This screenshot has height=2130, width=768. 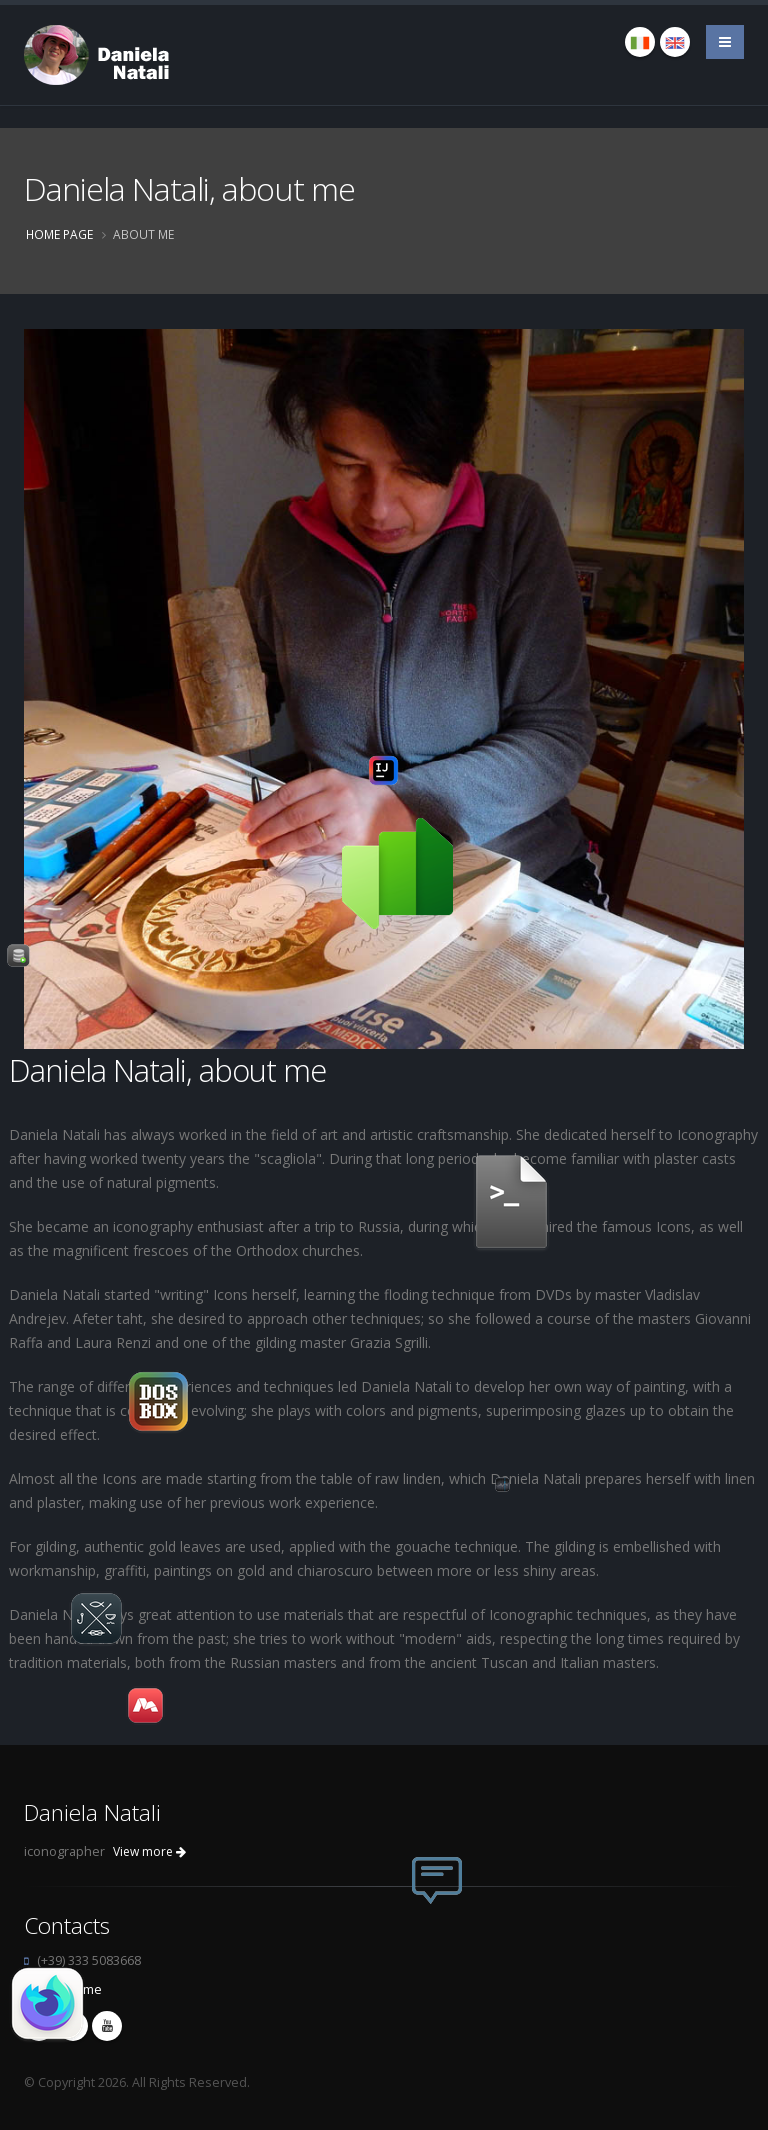 I want to click on open Oracle SQL Developer application, so click(x=18, y=955).